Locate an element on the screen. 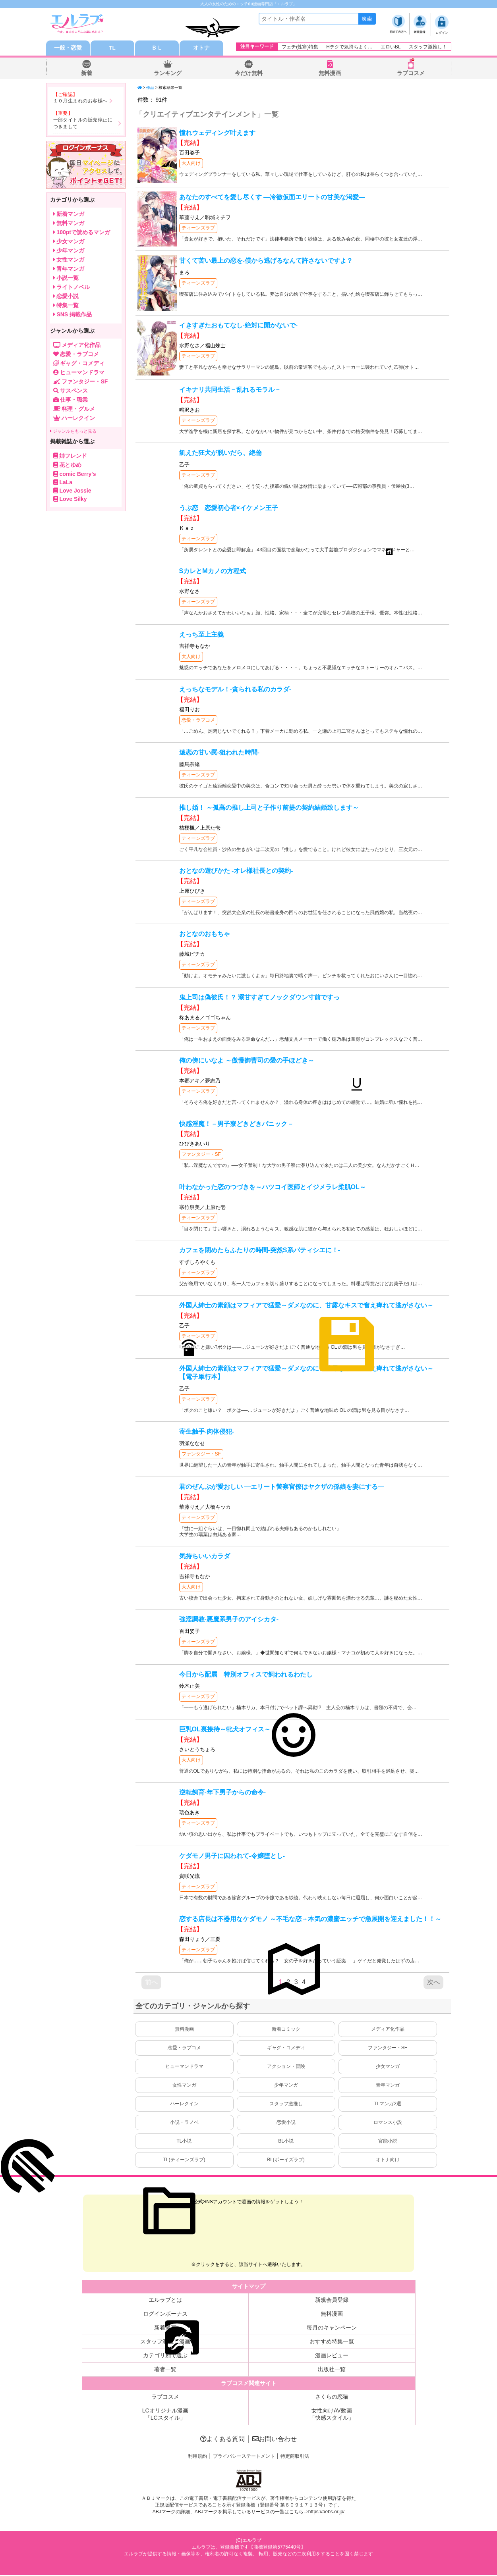 The height and width of the screenshot is (2576, 497). autocannon HTTP benchmarking tool logo is located at coordinates (28, 2166).